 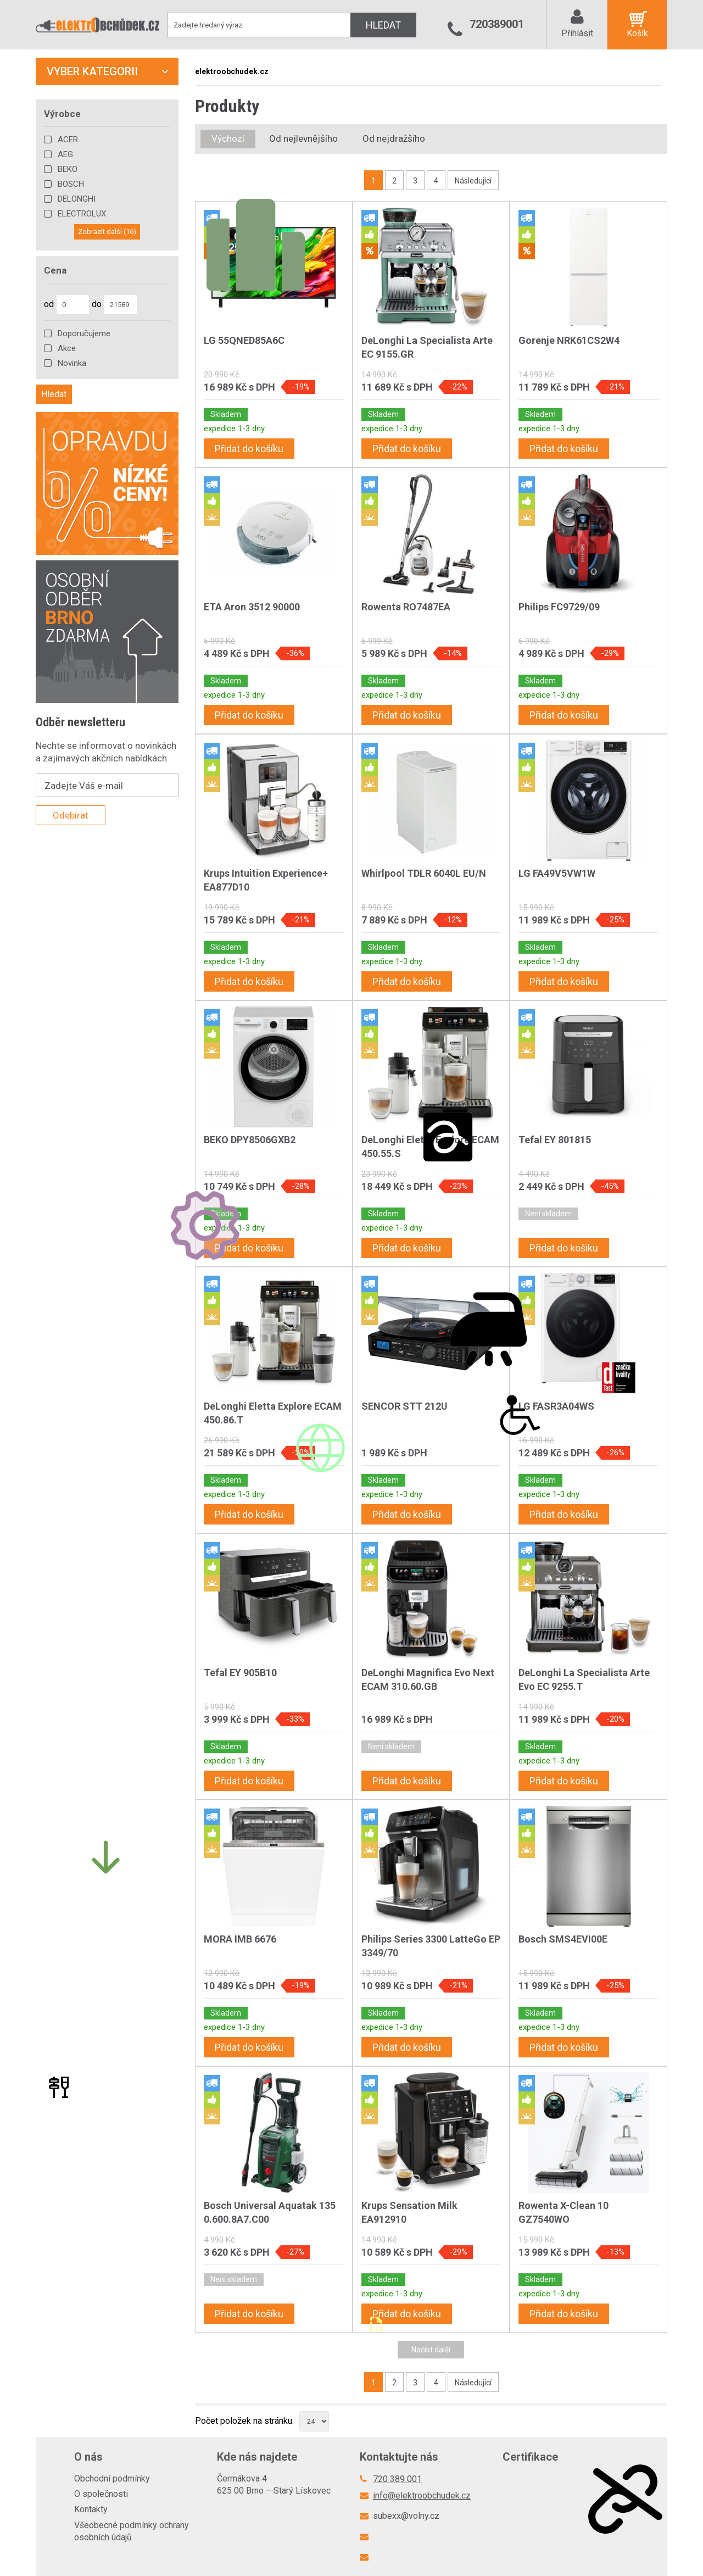 What do you see at coordinates (59, 2087) in the screenshot?
I see `browse tapas or small plates menu` at bounding box center [59, 2087].